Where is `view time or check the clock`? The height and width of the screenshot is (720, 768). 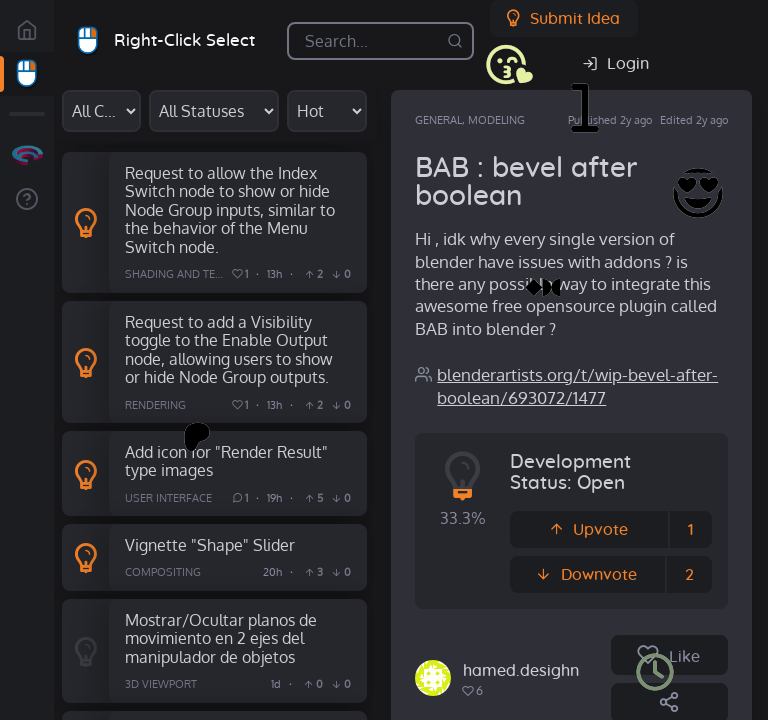
view time or check the clock is located at coordinates (655, 672).